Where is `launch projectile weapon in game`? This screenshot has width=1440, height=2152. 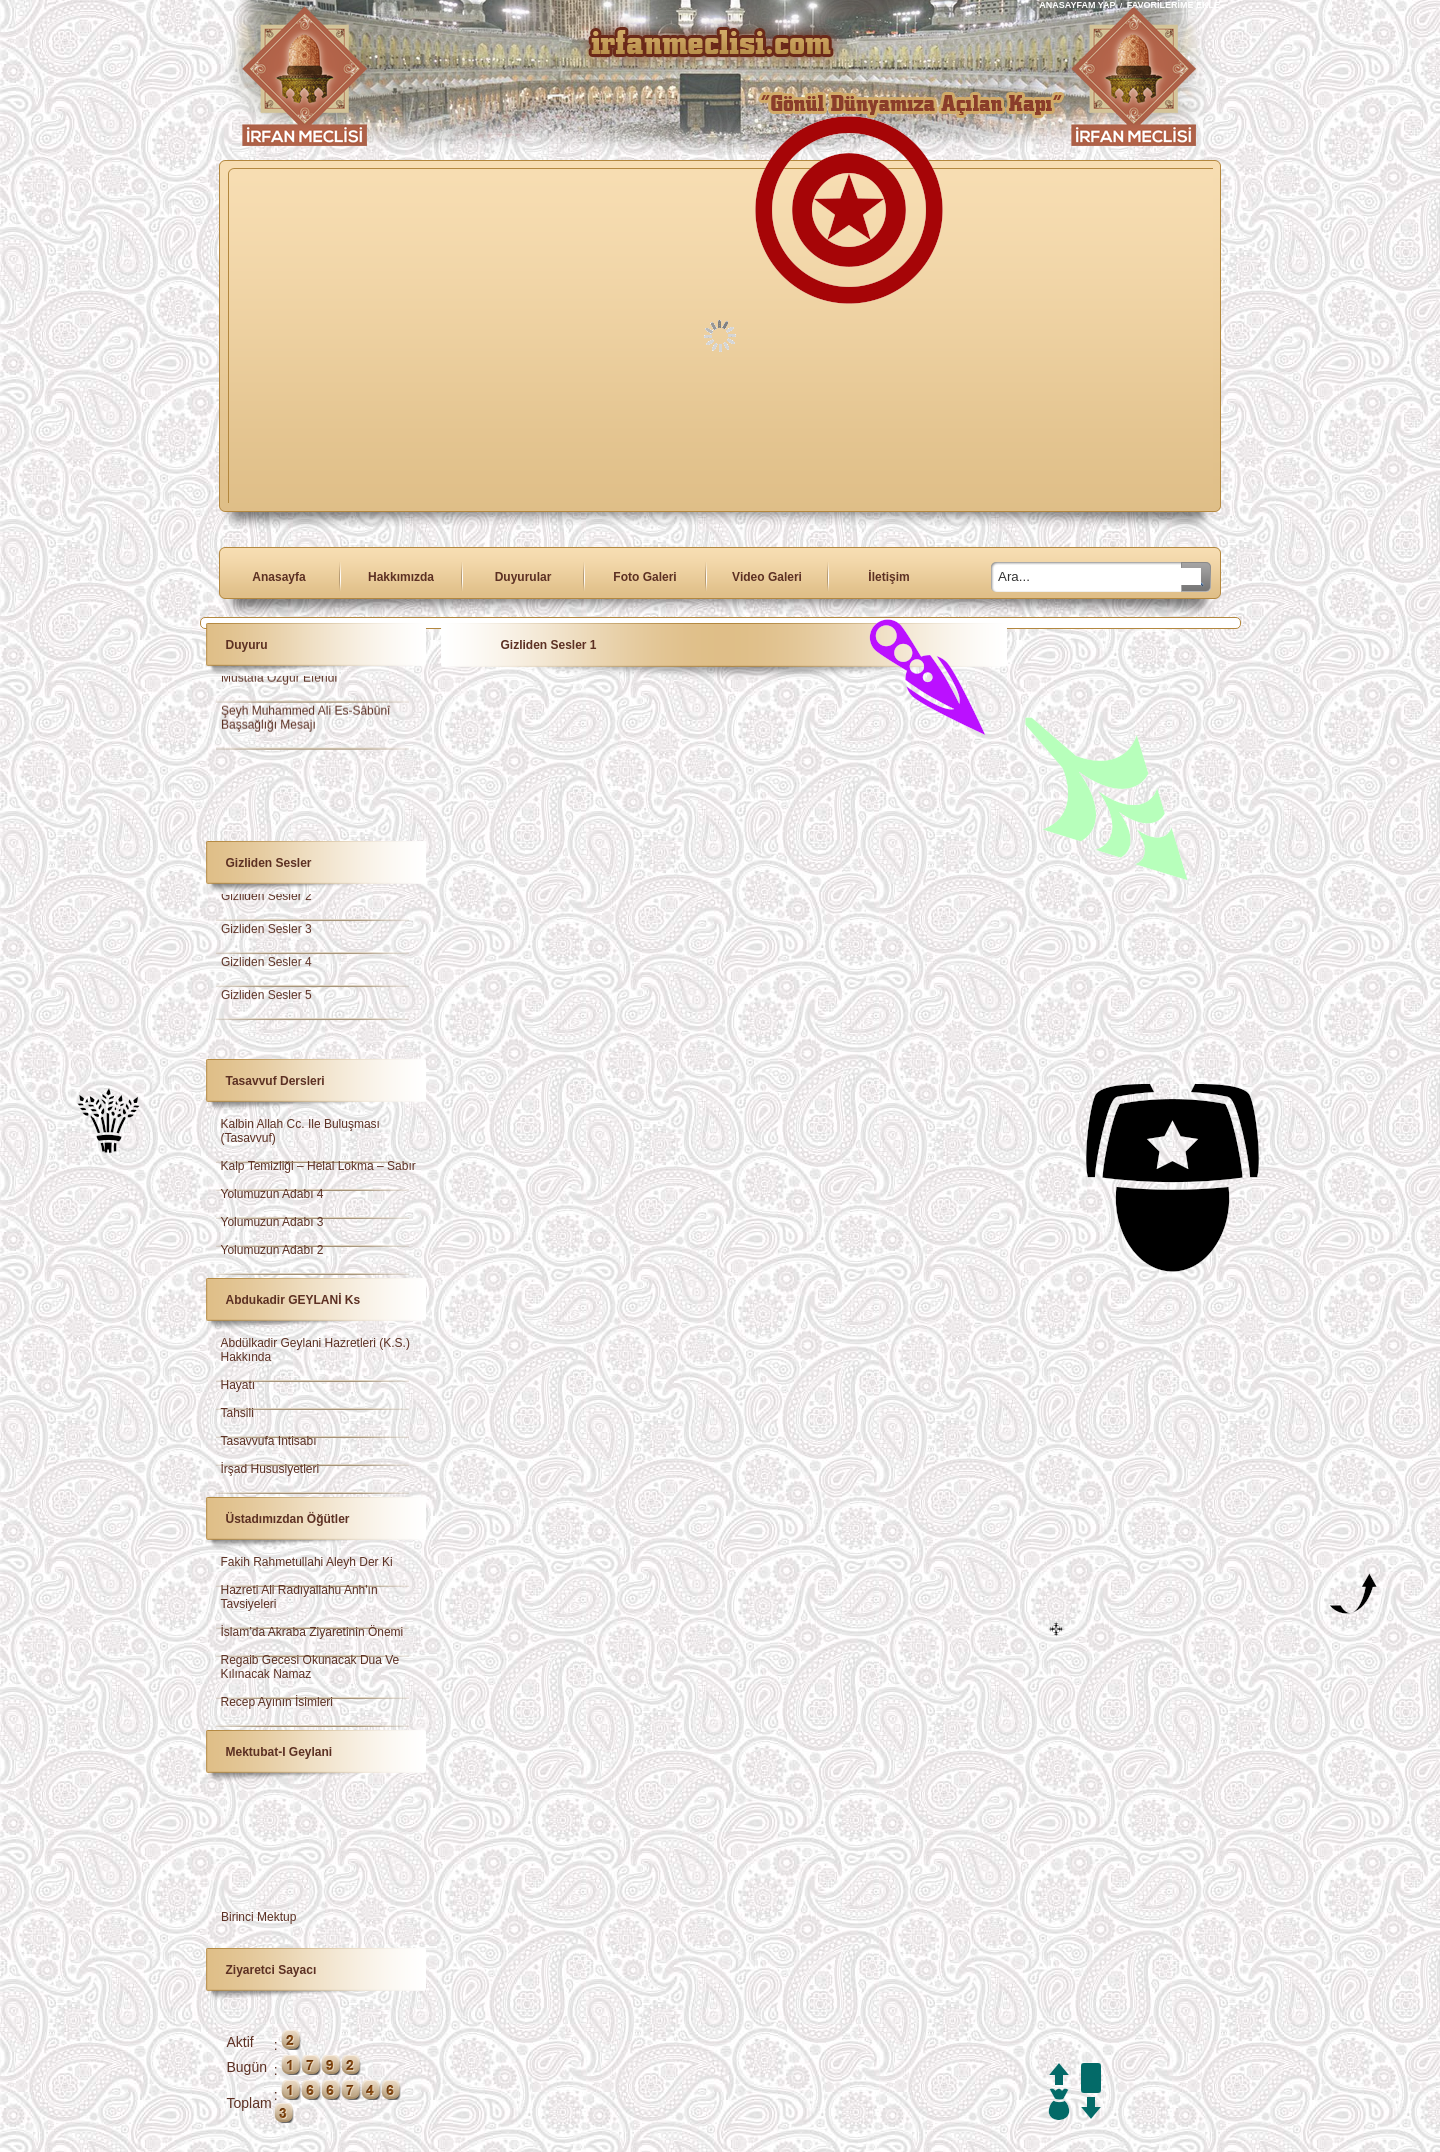
launch projectile weapon in game is located at coordinates (1107, 800).